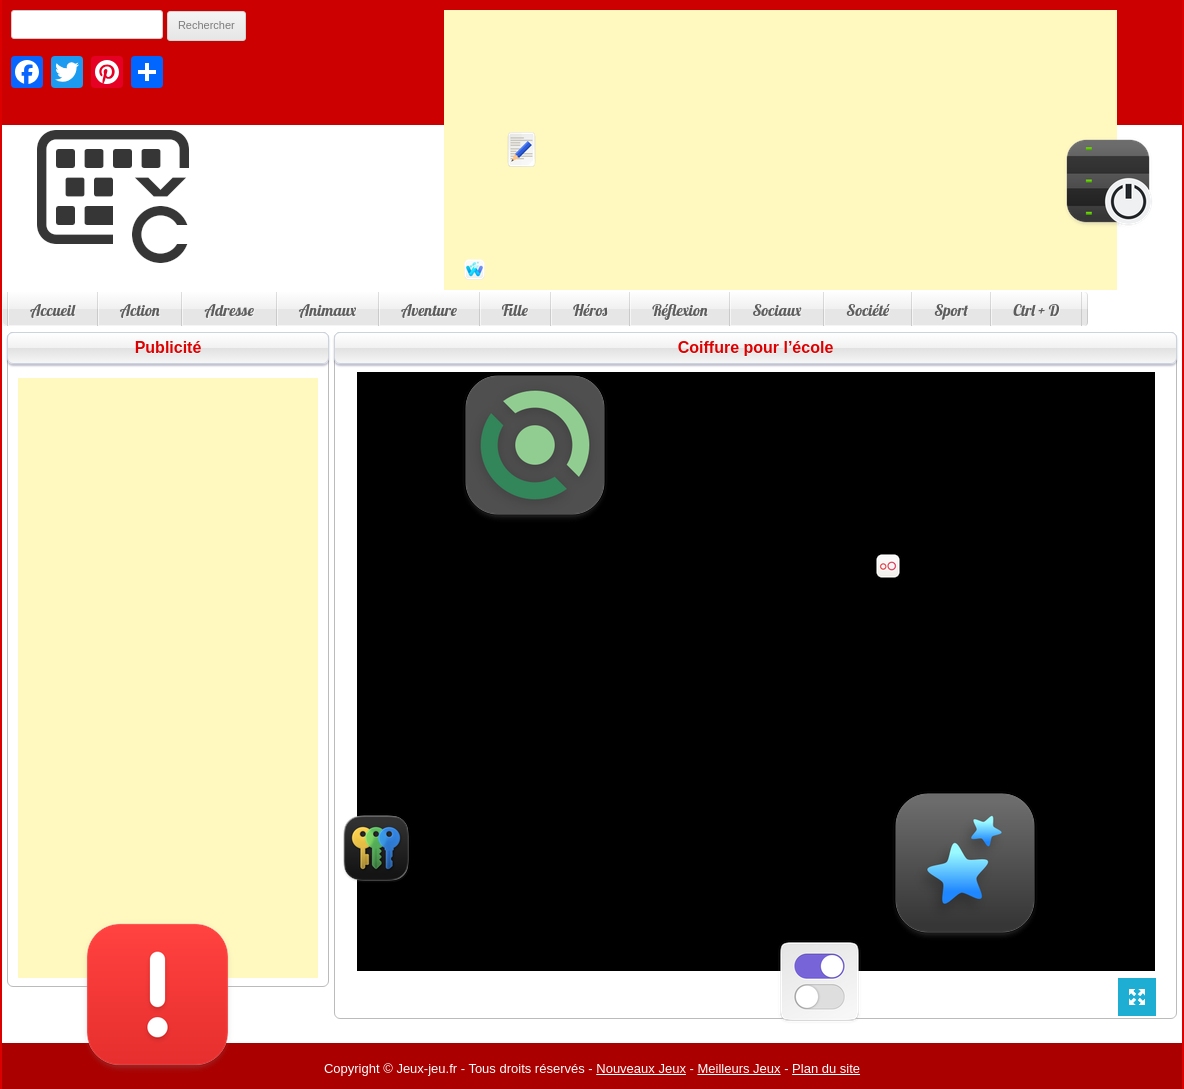 This screenshot has width=1184, height=1089. What do you see at coordinates (965, 863) in the screenshot?
I see `open anki flashcard app` at bounding box center [965, 863].